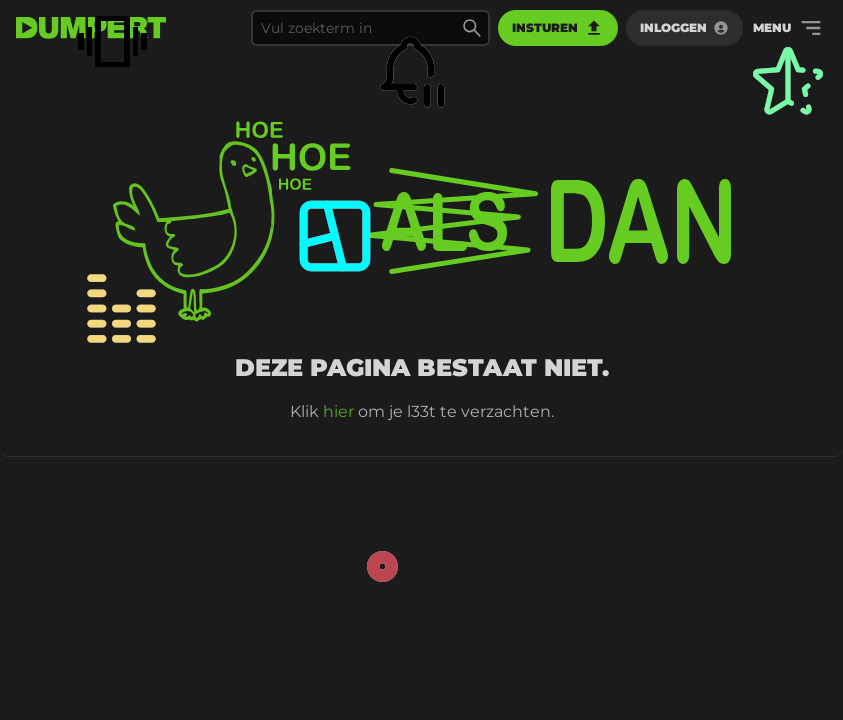 The width and height of the screenshot is (843, 720). I want to click on view column chart or bar graph data, so click(121, 308).